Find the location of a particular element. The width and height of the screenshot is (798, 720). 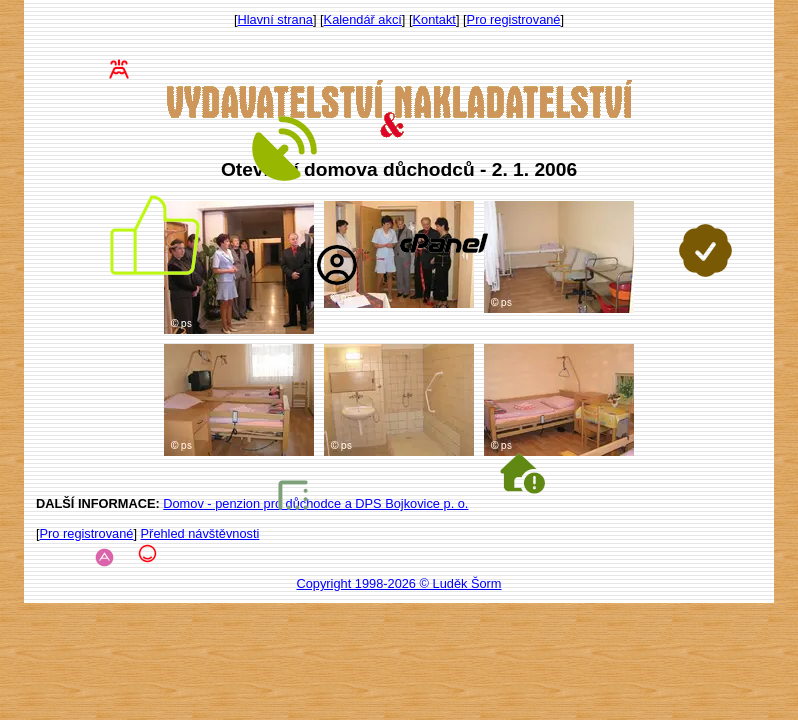

like or approve content is located at coordinates (155, 240).